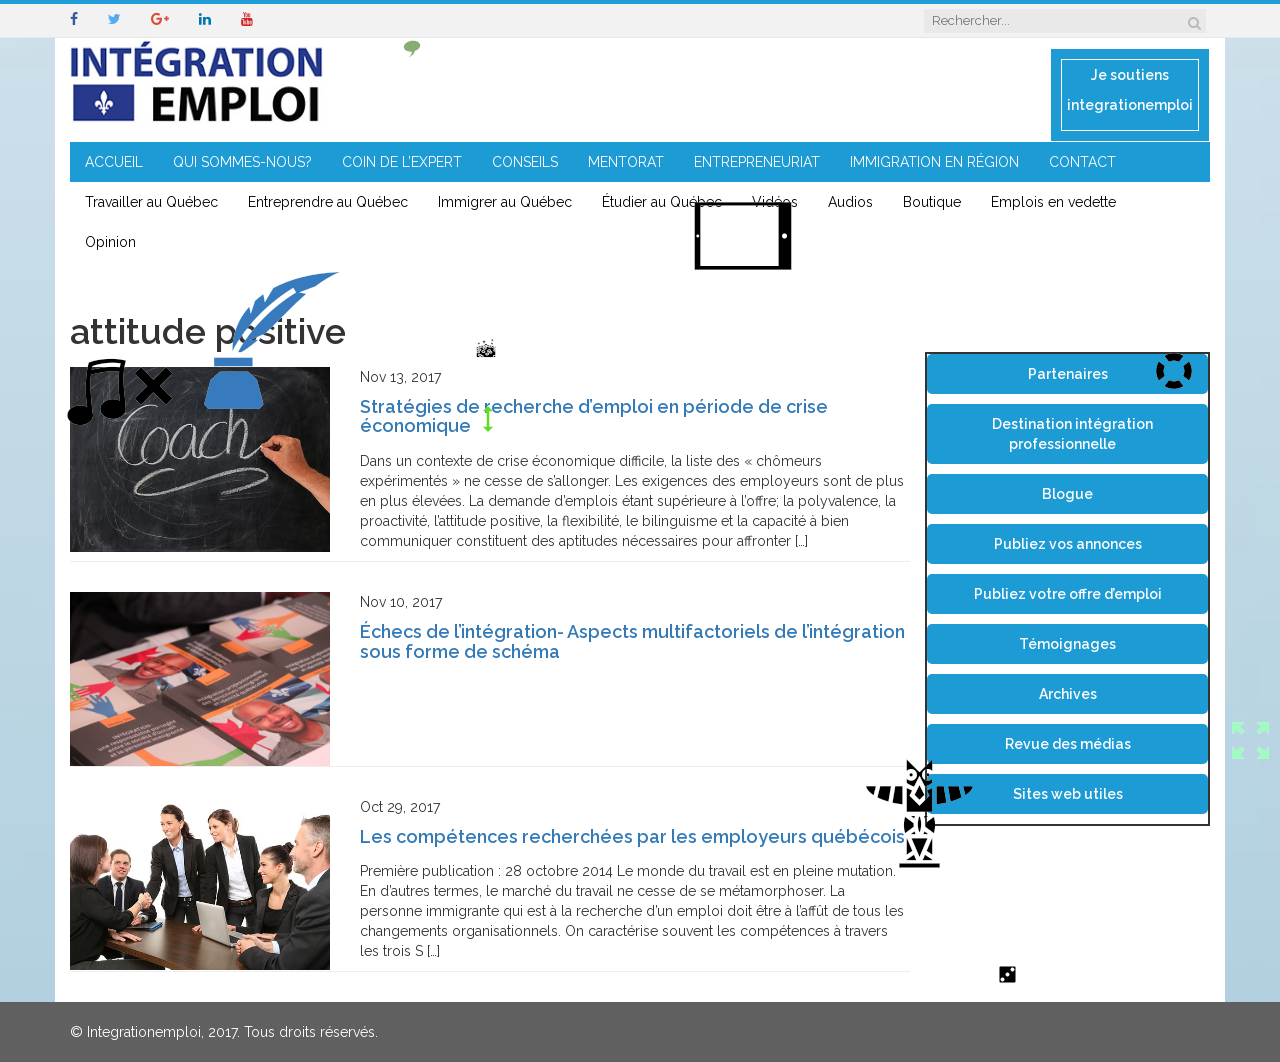  What do you see at coordinates (1007, 974) in the screenshot?
I see `roll the dice or randomize` at bounding box center [1007, 974].